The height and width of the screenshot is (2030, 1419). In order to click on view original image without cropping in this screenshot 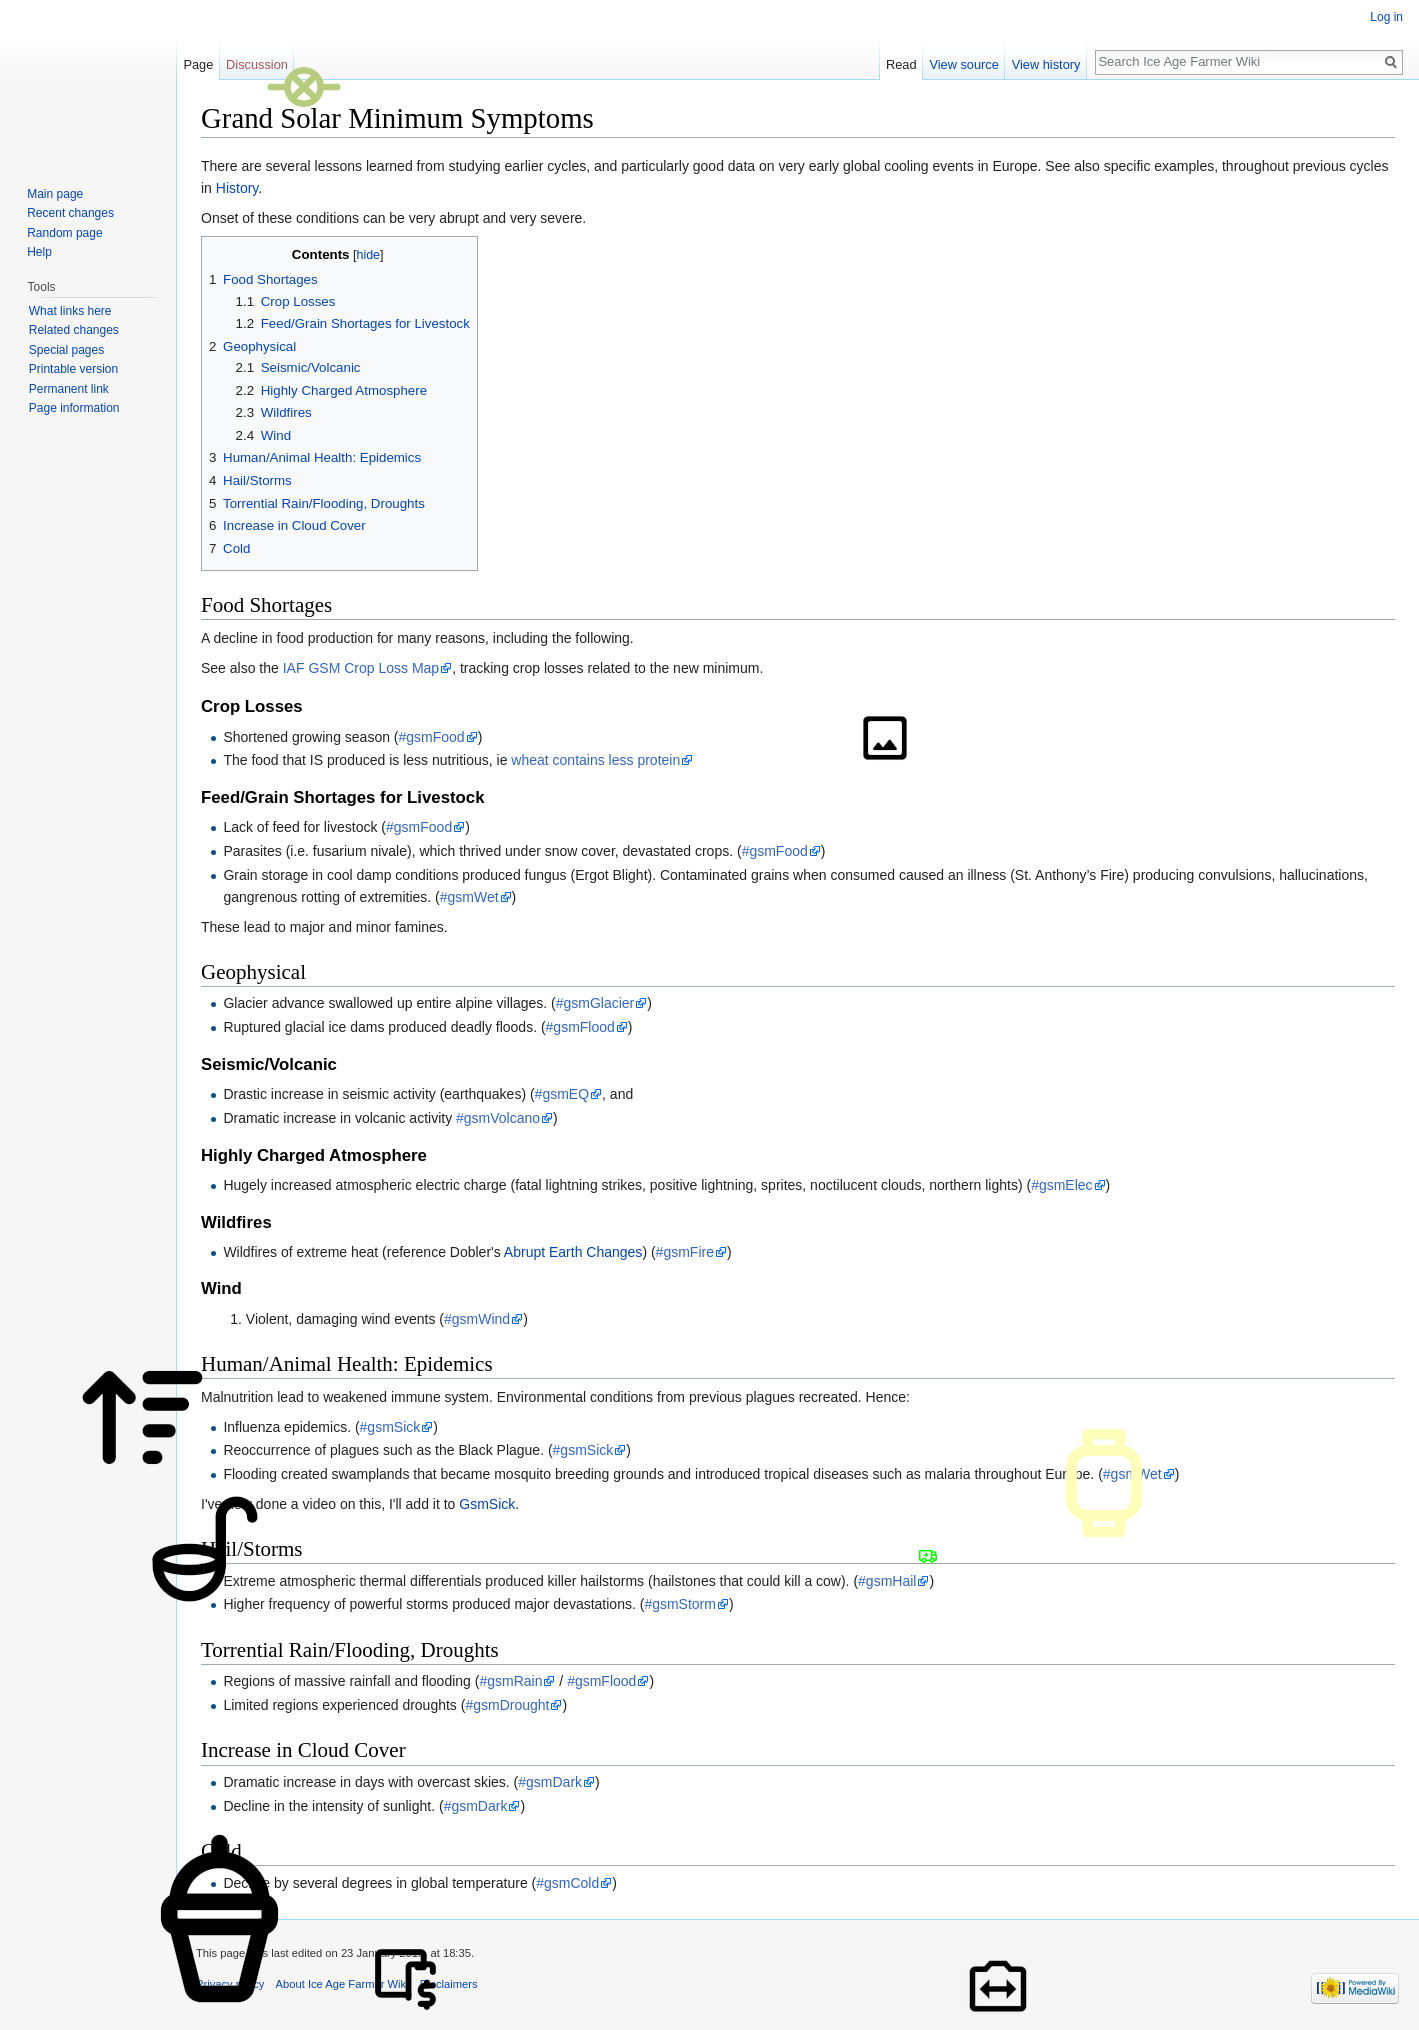, I will do `click(885, 738)`.